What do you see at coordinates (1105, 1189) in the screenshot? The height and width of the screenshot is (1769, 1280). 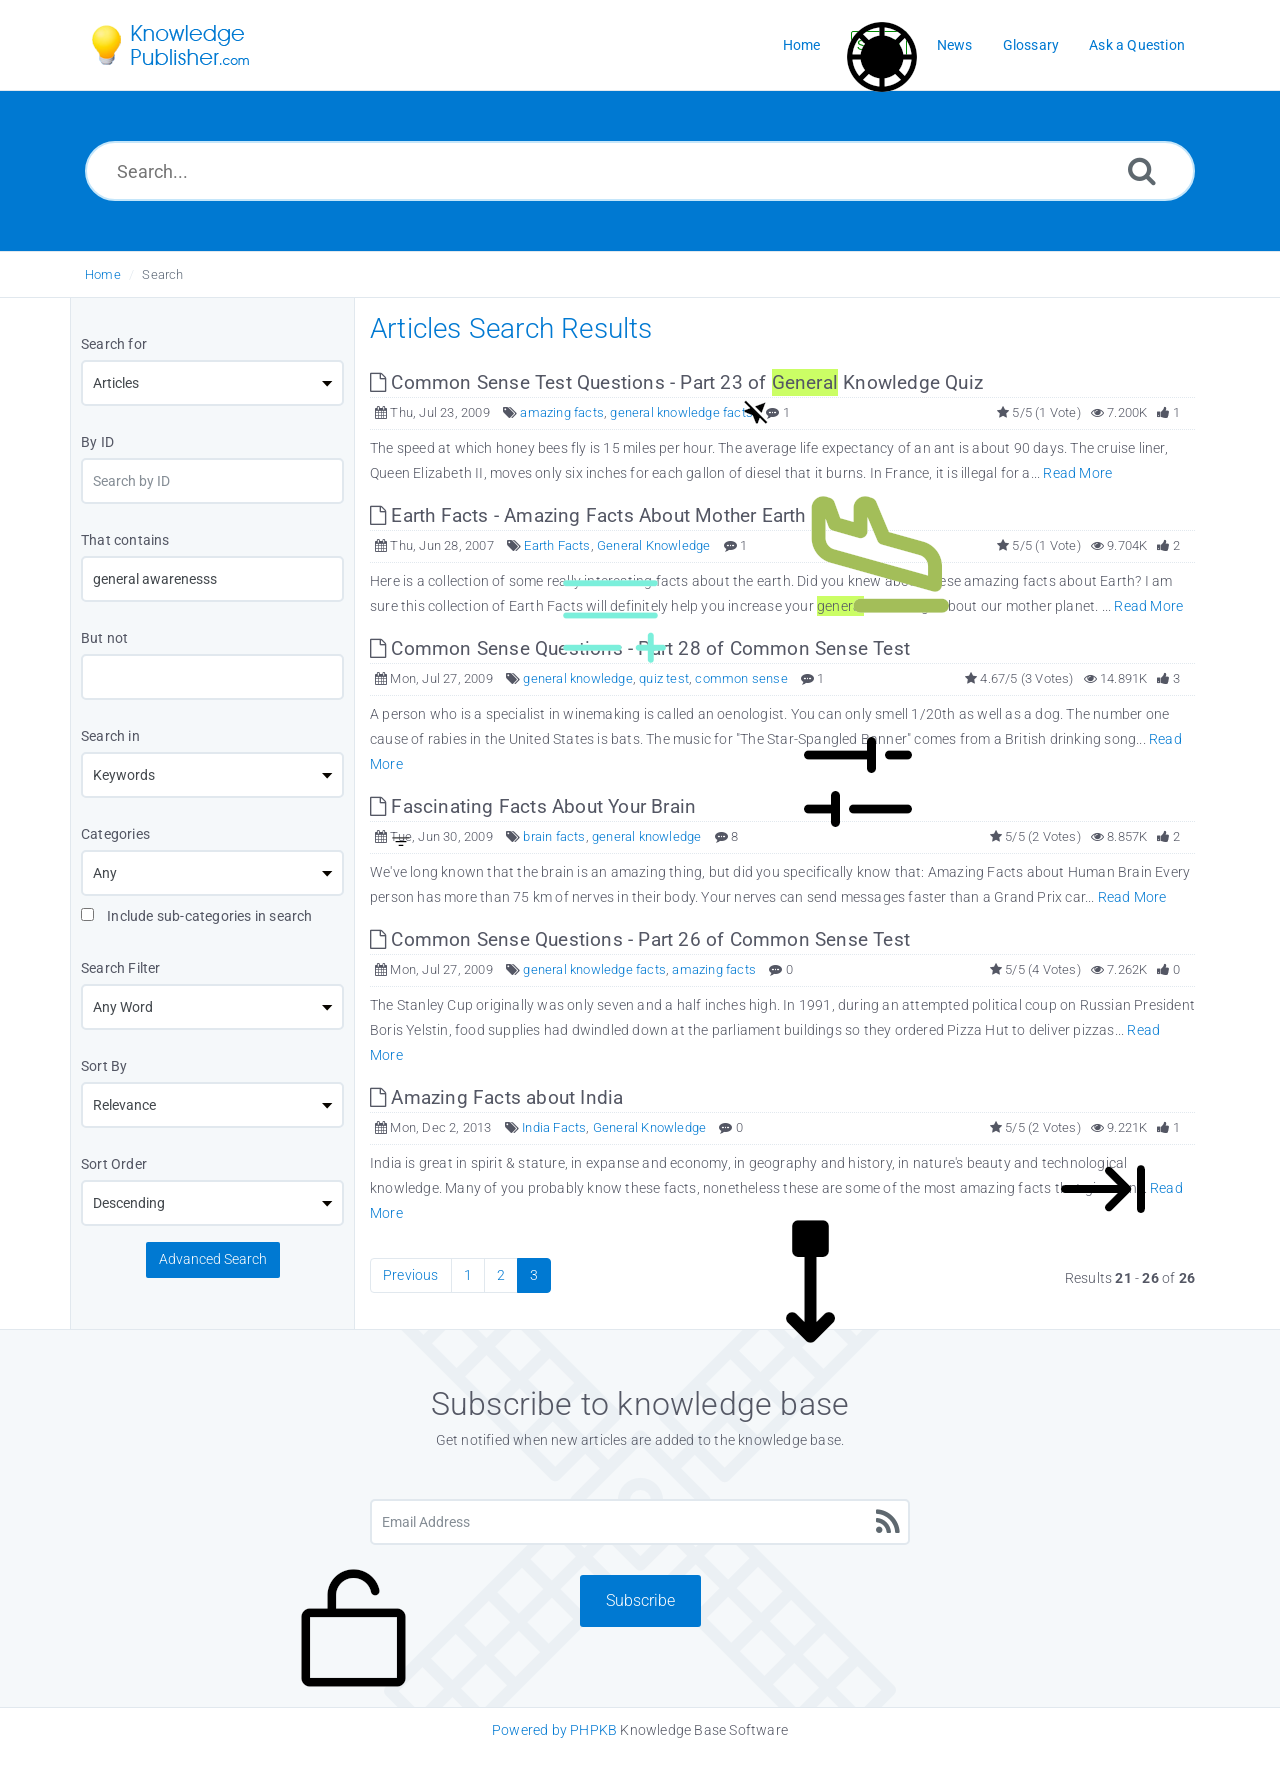 I see `move cursor to end of line` at bounding box center [1105, 1189].